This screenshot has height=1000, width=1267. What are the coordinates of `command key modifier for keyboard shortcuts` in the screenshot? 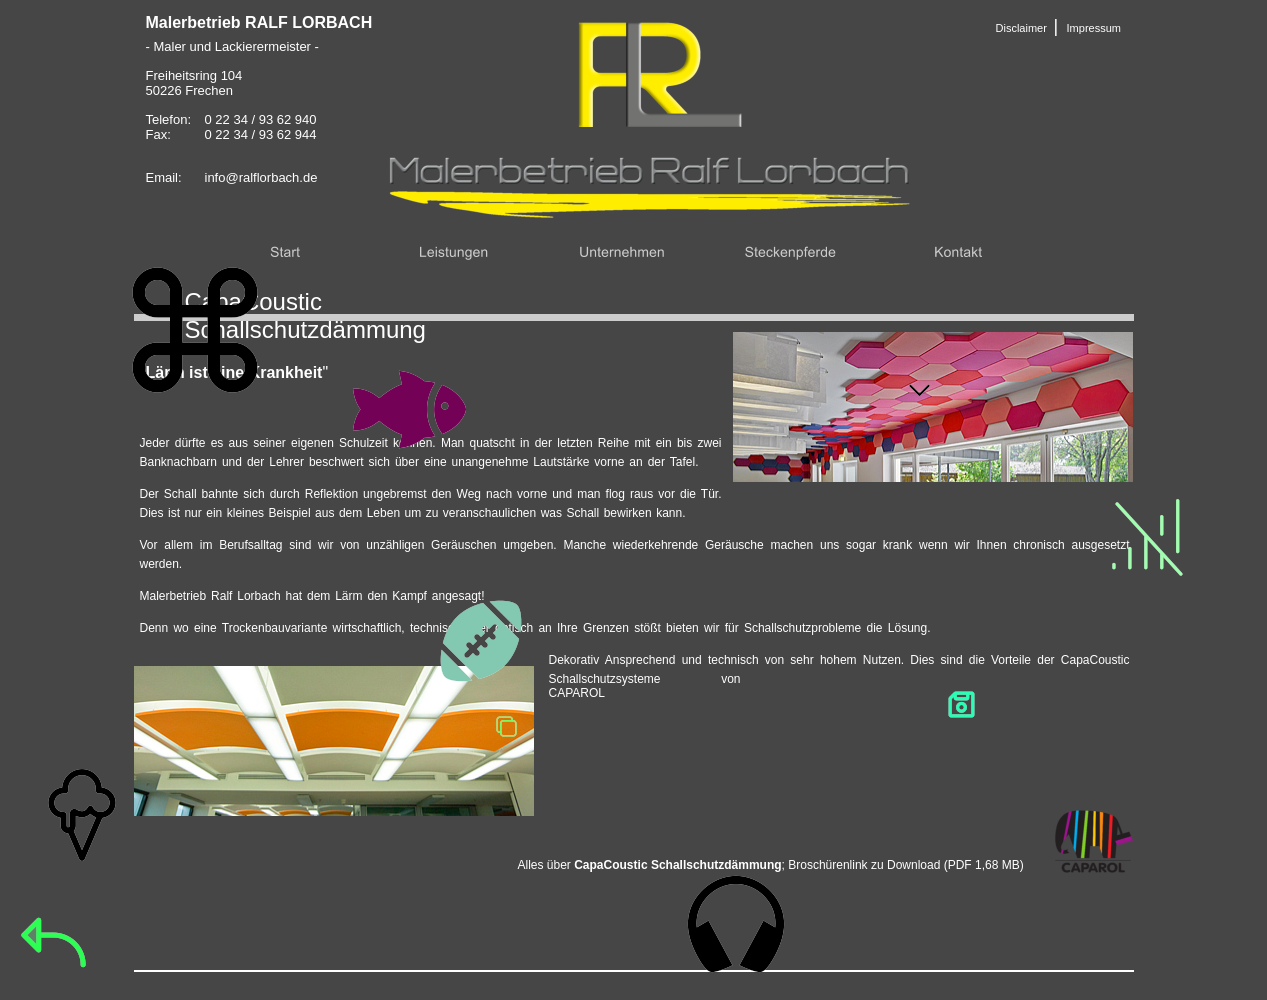 It's located at (195, 330).